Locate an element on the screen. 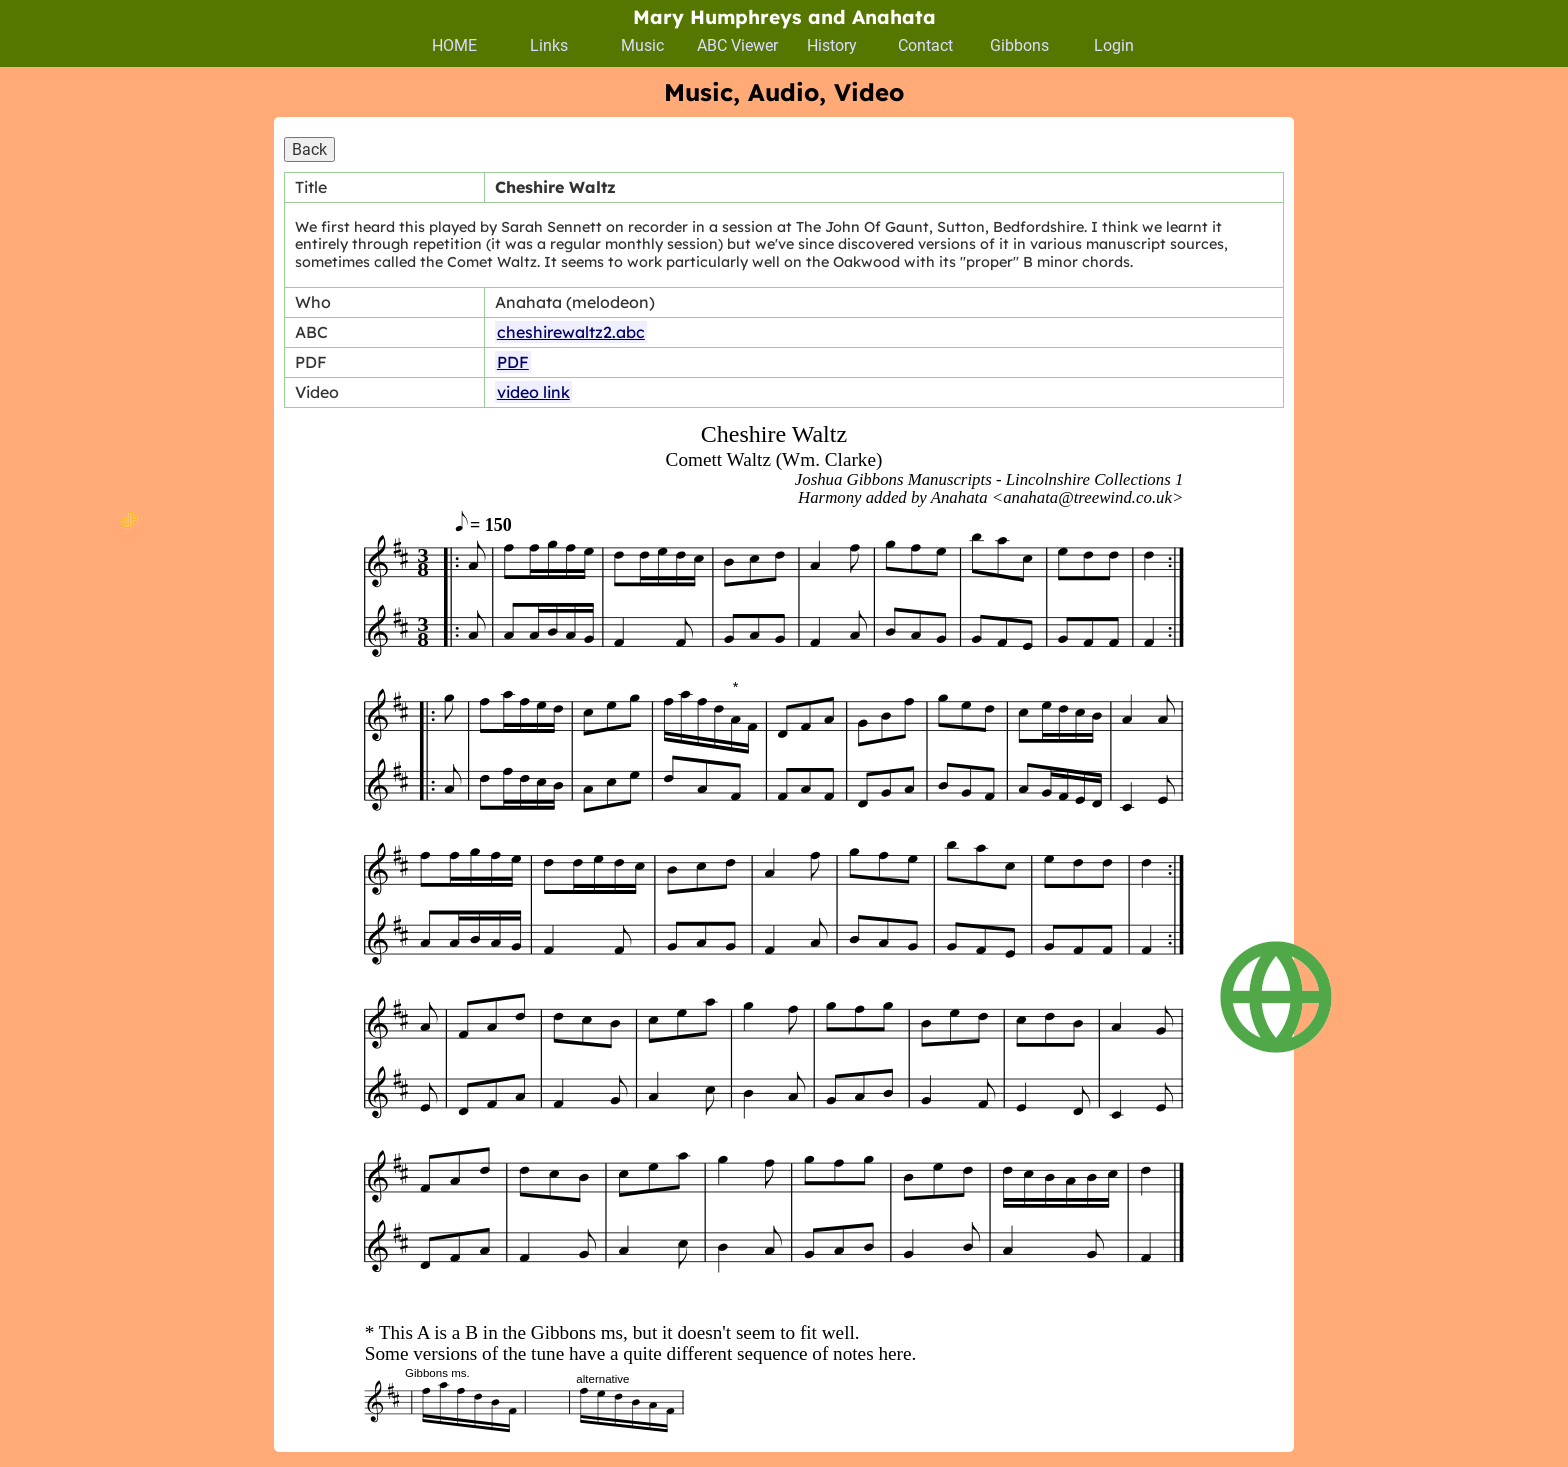 This screenshot has height=1467, width=1568. access website or browse the internet is located at coordinates (1276, 997).